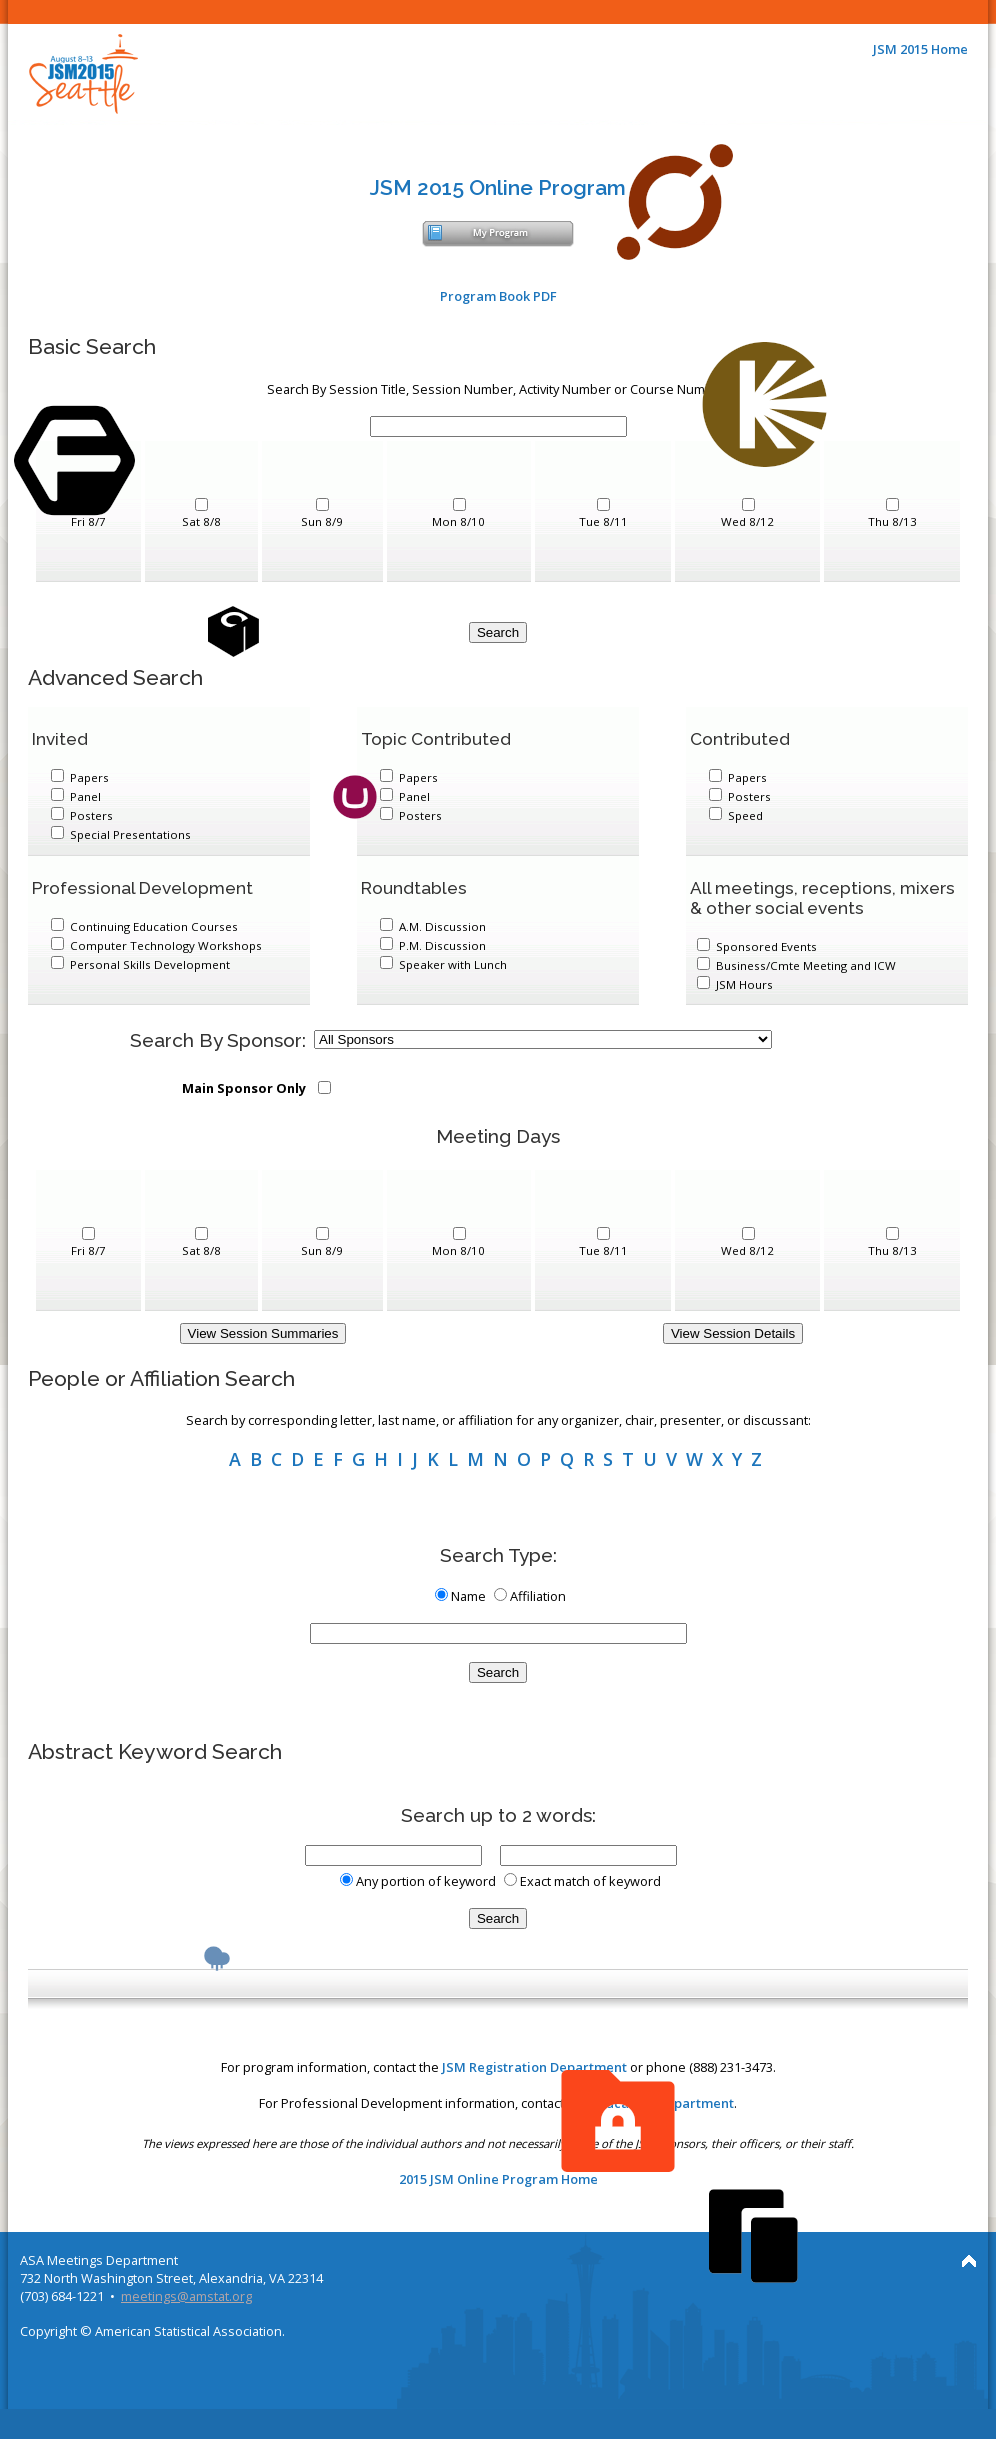 The image size is (996, 2439). What do you see at coordinates (217, 1958) in the screenshot?
I see `indicates heavy rain or showers in weather forecast` at bounding box center [217, 1958].